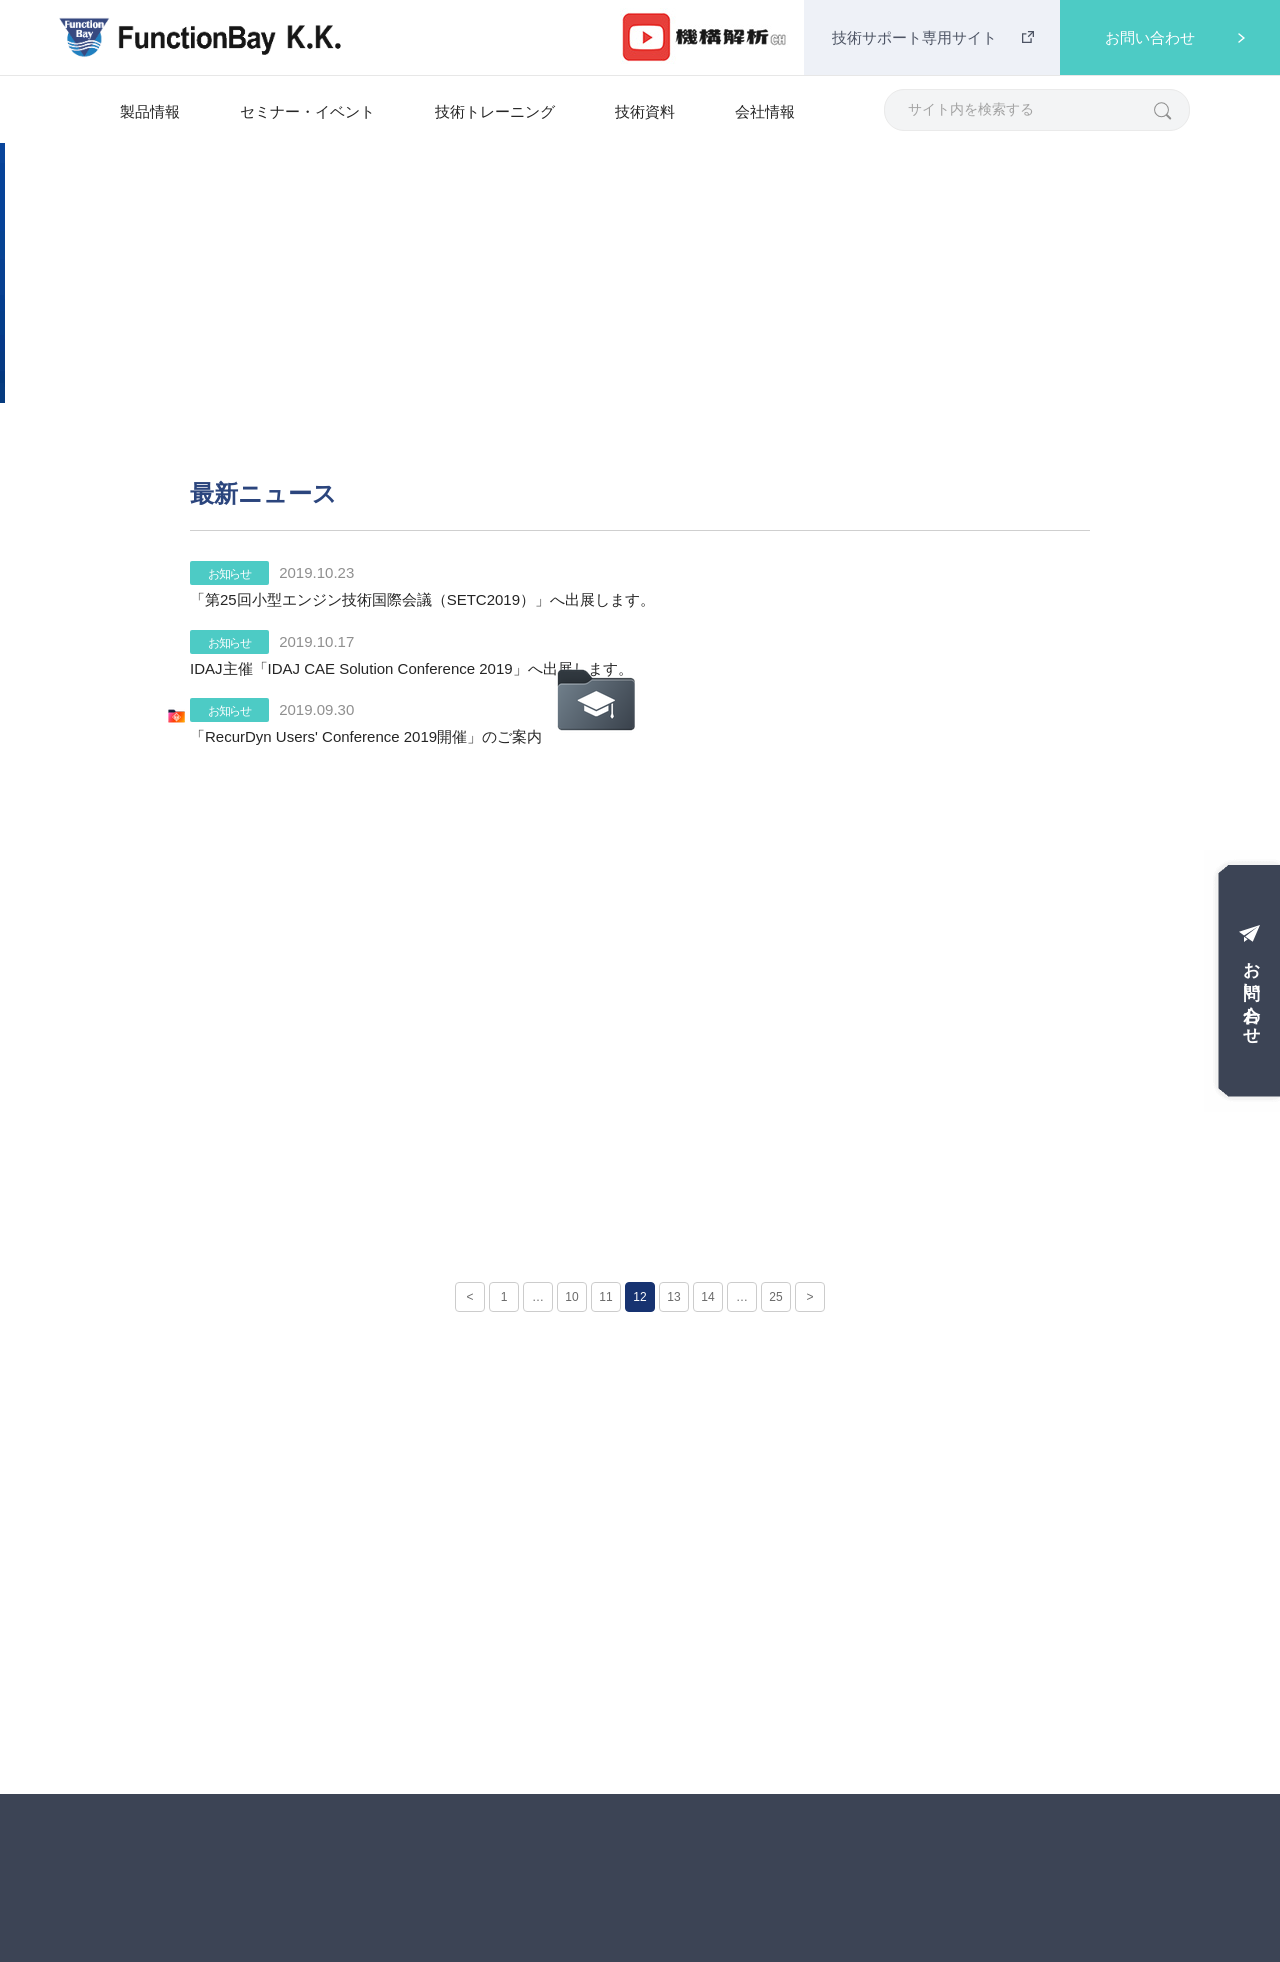  Describe the element at coordinates (176, 716) in the screenshot. I see `open HP Omen gaming software folder` at that location.